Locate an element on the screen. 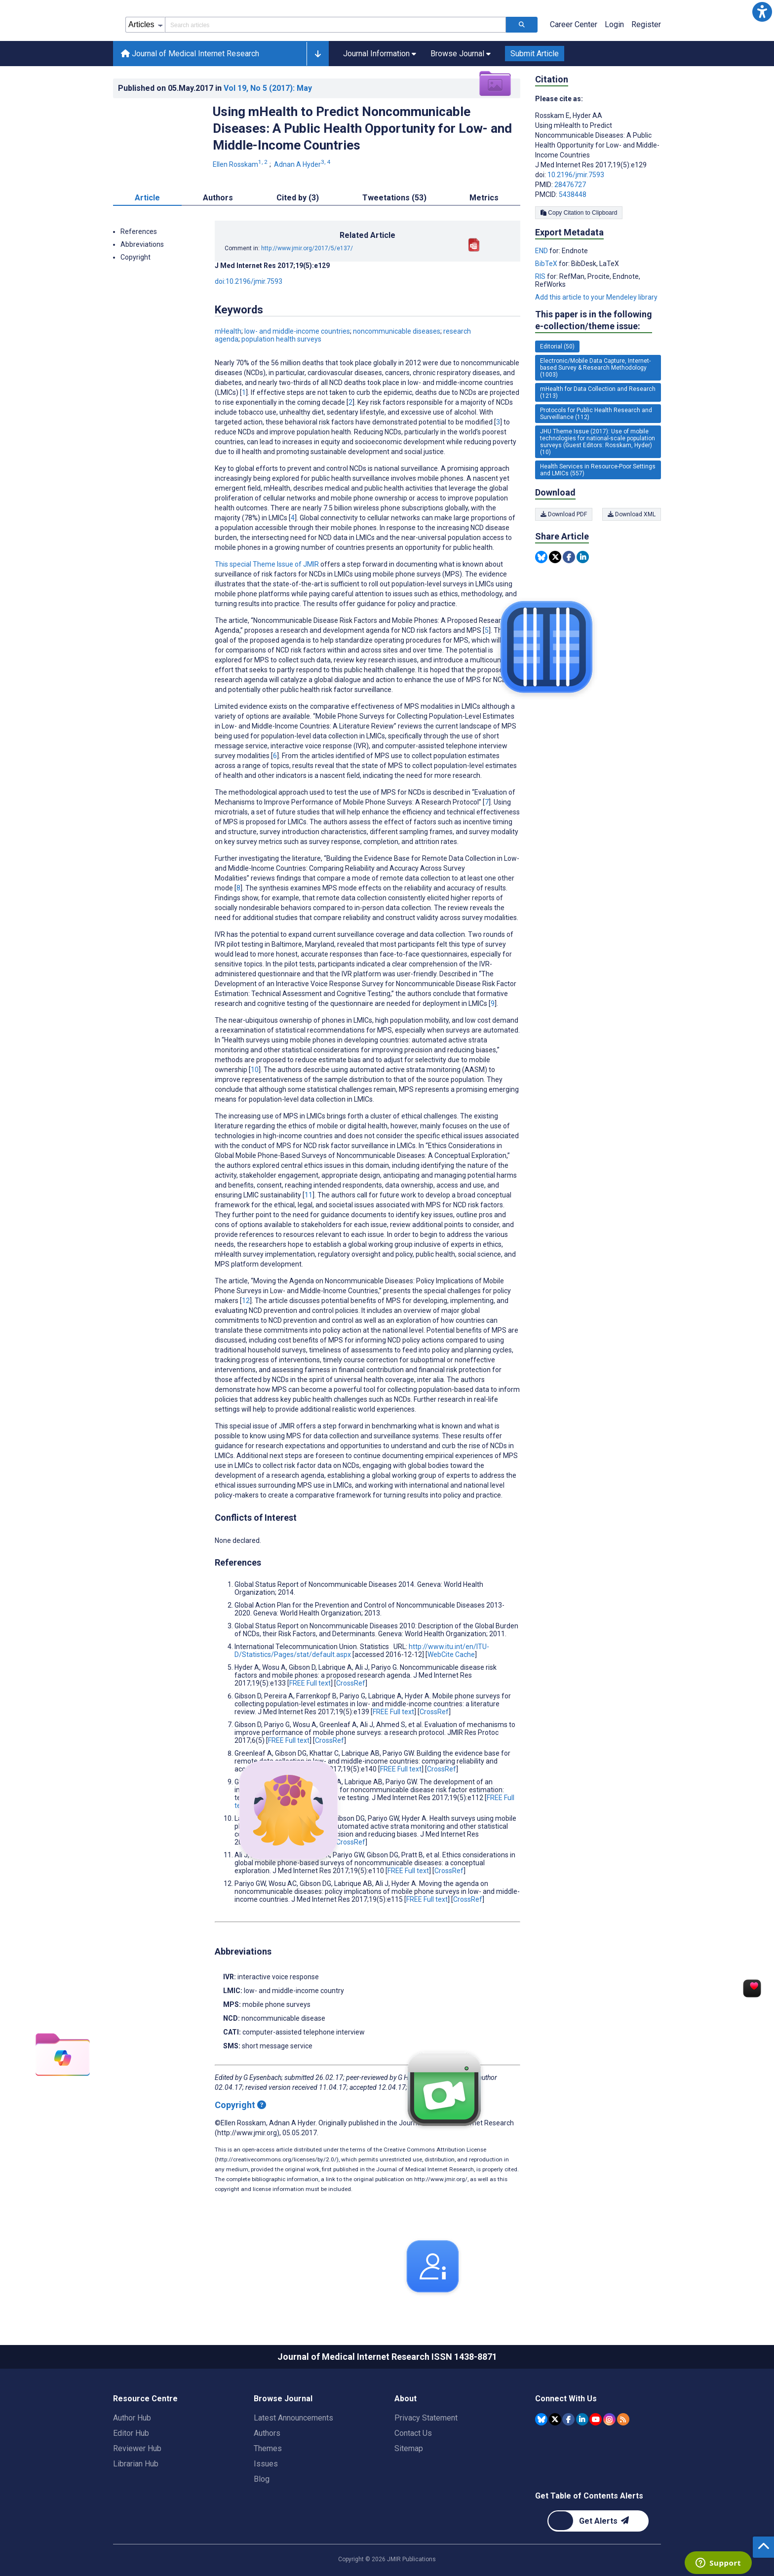 The height and width of the screenshot is (2576, 774). open the health app is located at coordinates (752, 1988).